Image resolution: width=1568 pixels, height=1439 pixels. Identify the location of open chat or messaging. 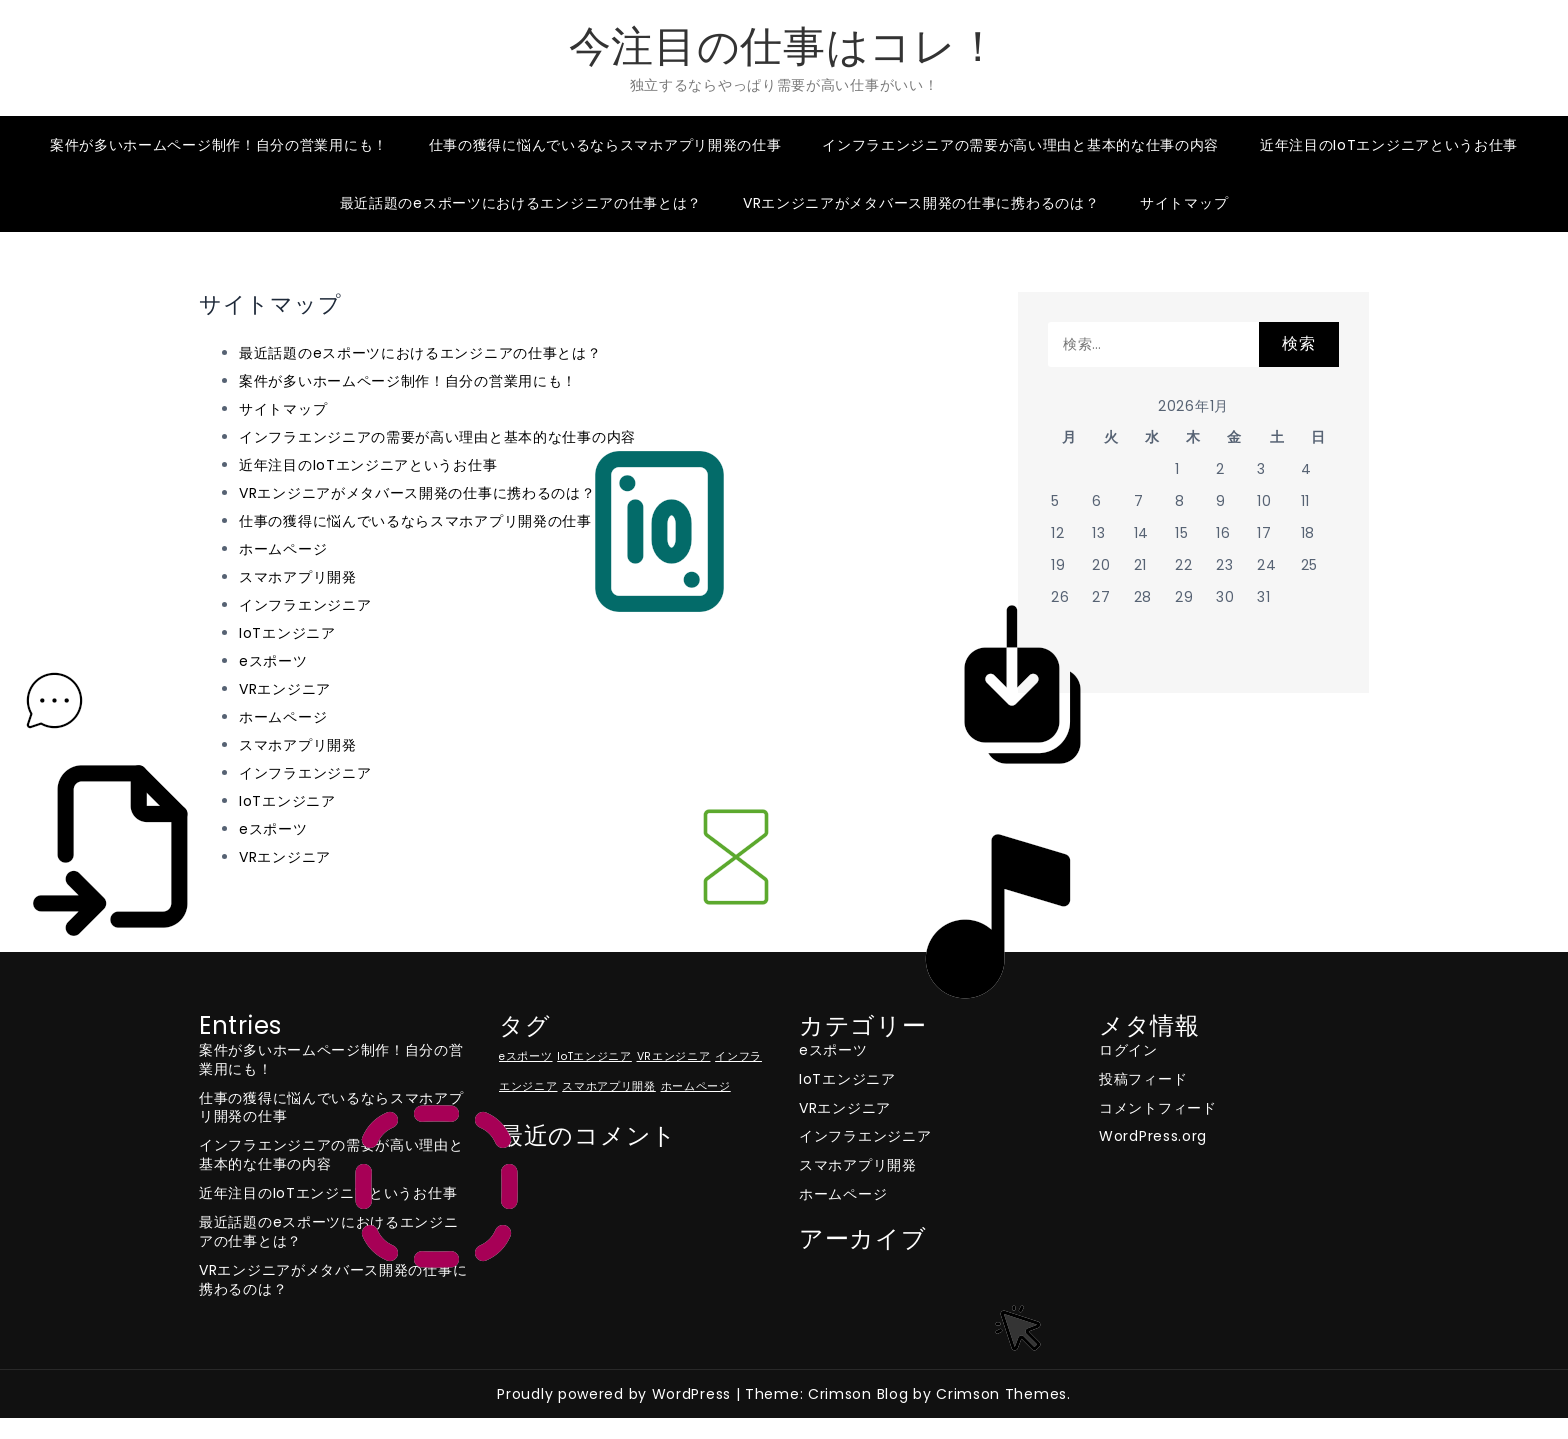
(54, 700).